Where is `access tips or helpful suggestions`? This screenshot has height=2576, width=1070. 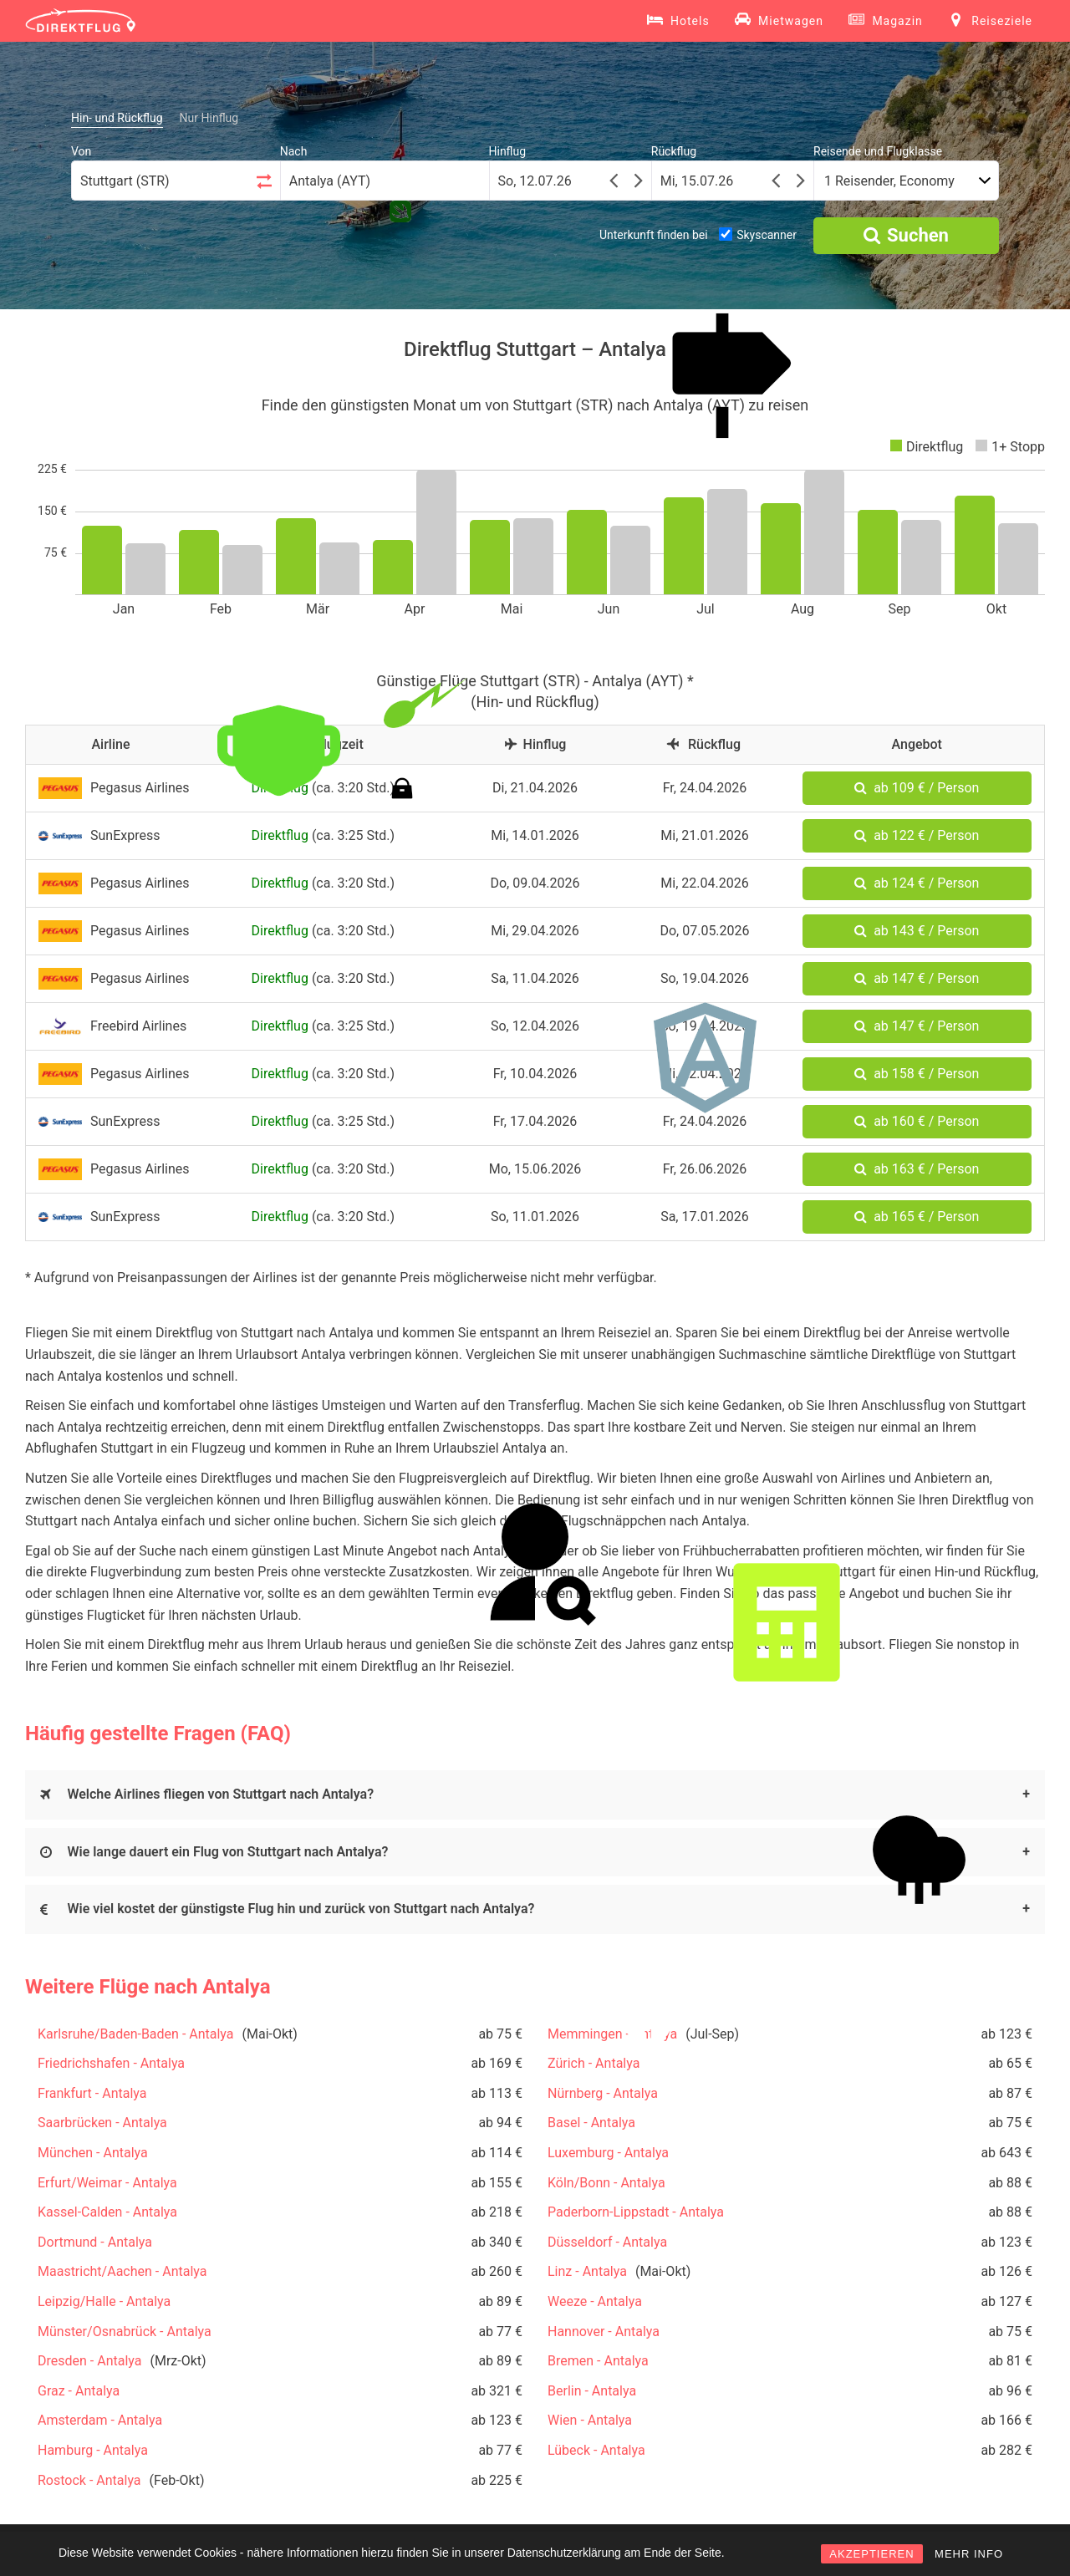
access tips or helpful suggestions is located at coordinates (648, 2026).